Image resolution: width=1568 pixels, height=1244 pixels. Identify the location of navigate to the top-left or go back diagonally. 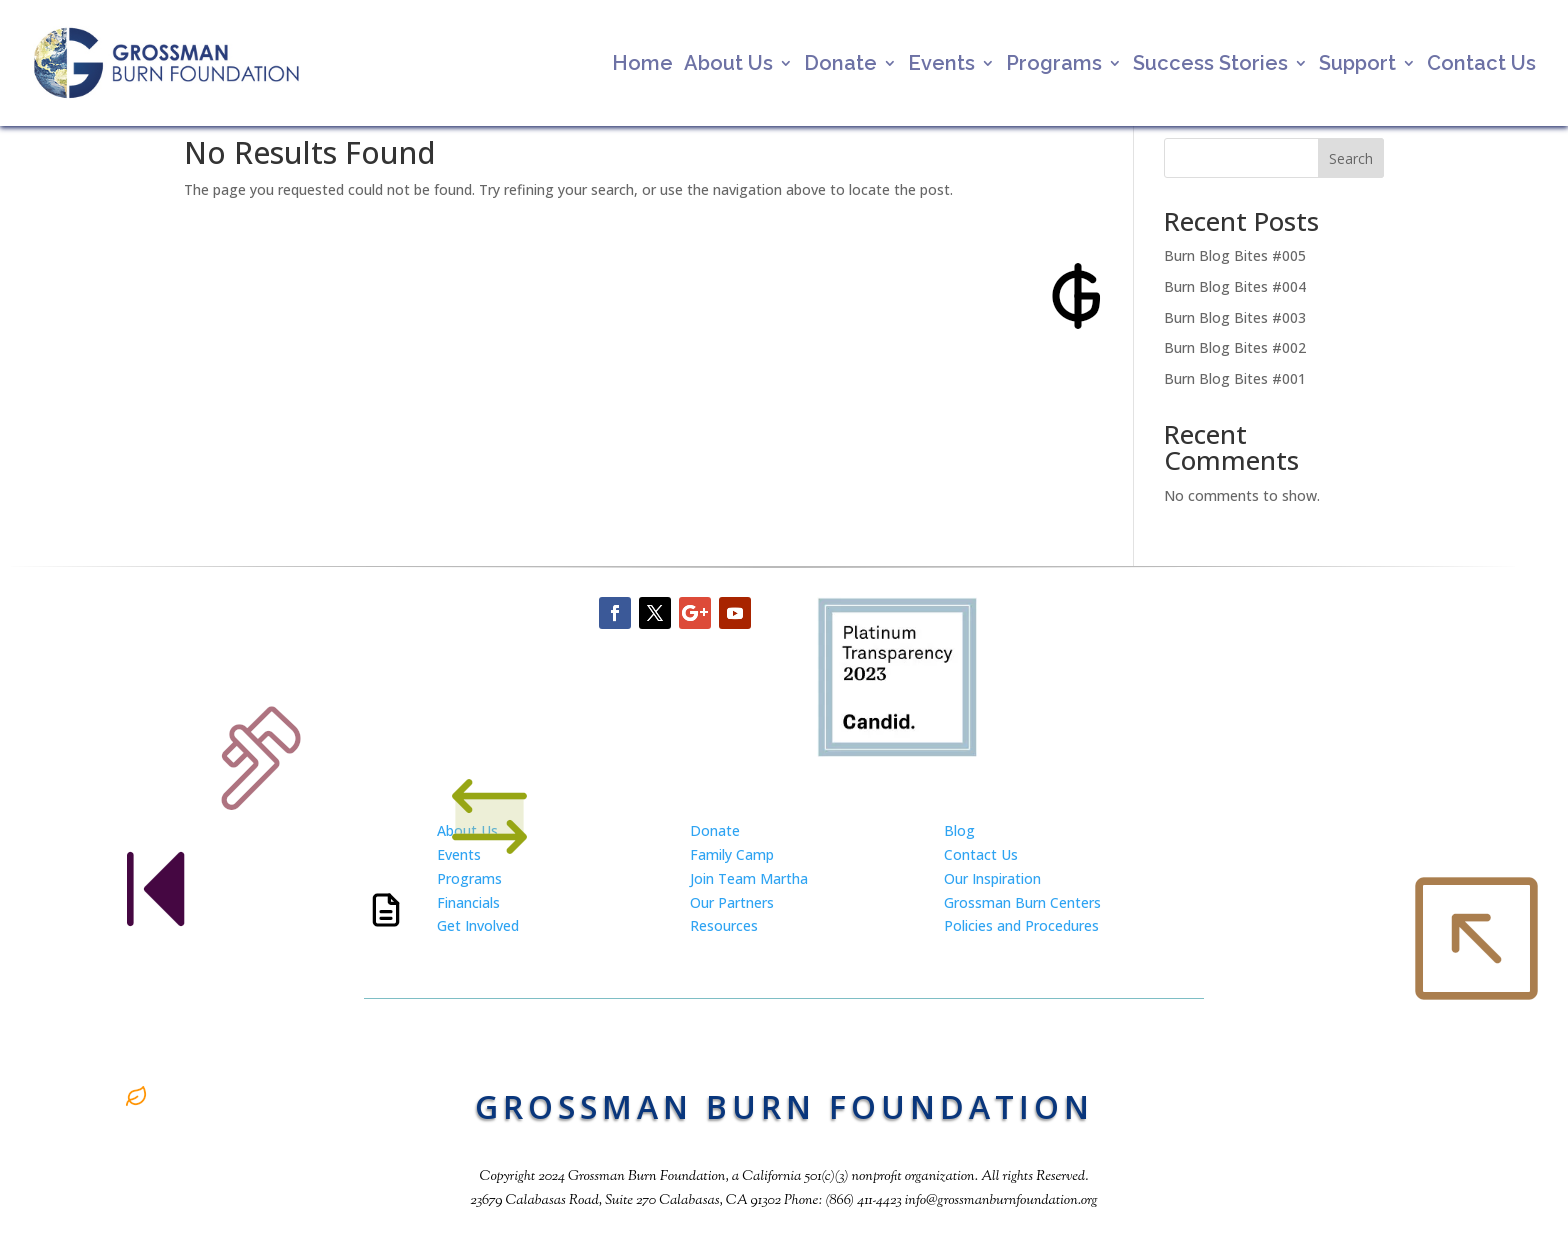
(1476, 938).